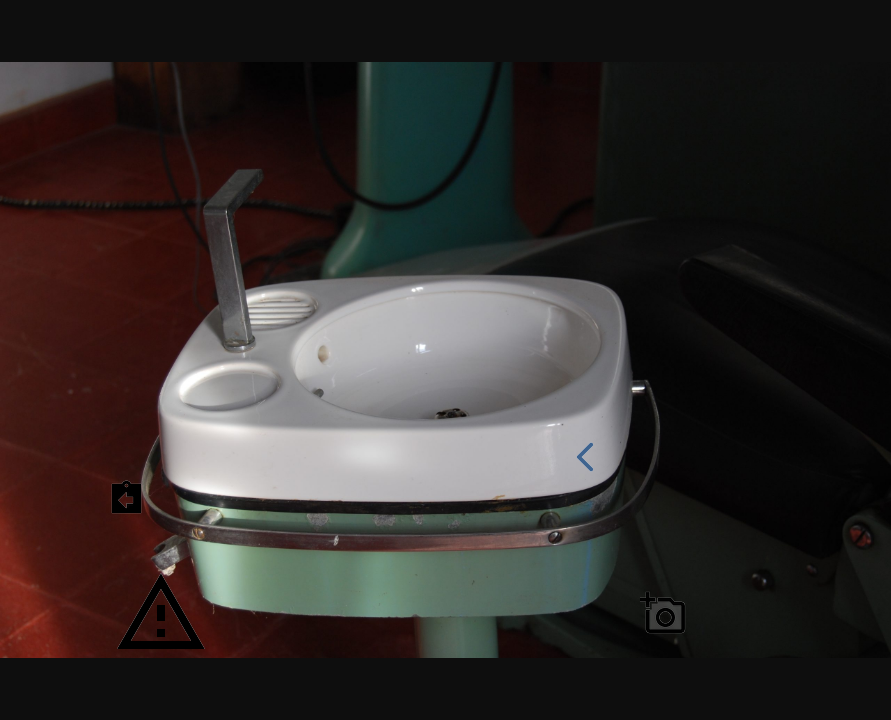 The height and width of the screenshot is (720, 891). What do you see at coordinates (585, 457) in the screenshot?
I see `go back to the previous screen` at bounding box center [585, 457].